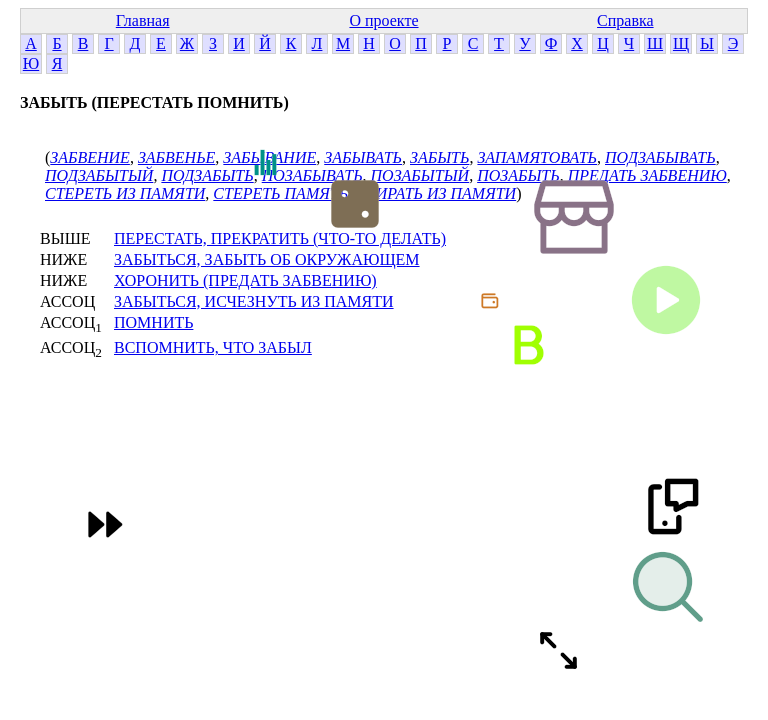 Image resolution: width=768 pixels, height=720 pixels. What do you see at coordinates (265, 162) in the screenshot?
I see `view statistics and analytics` at bounding box center [265, 162].